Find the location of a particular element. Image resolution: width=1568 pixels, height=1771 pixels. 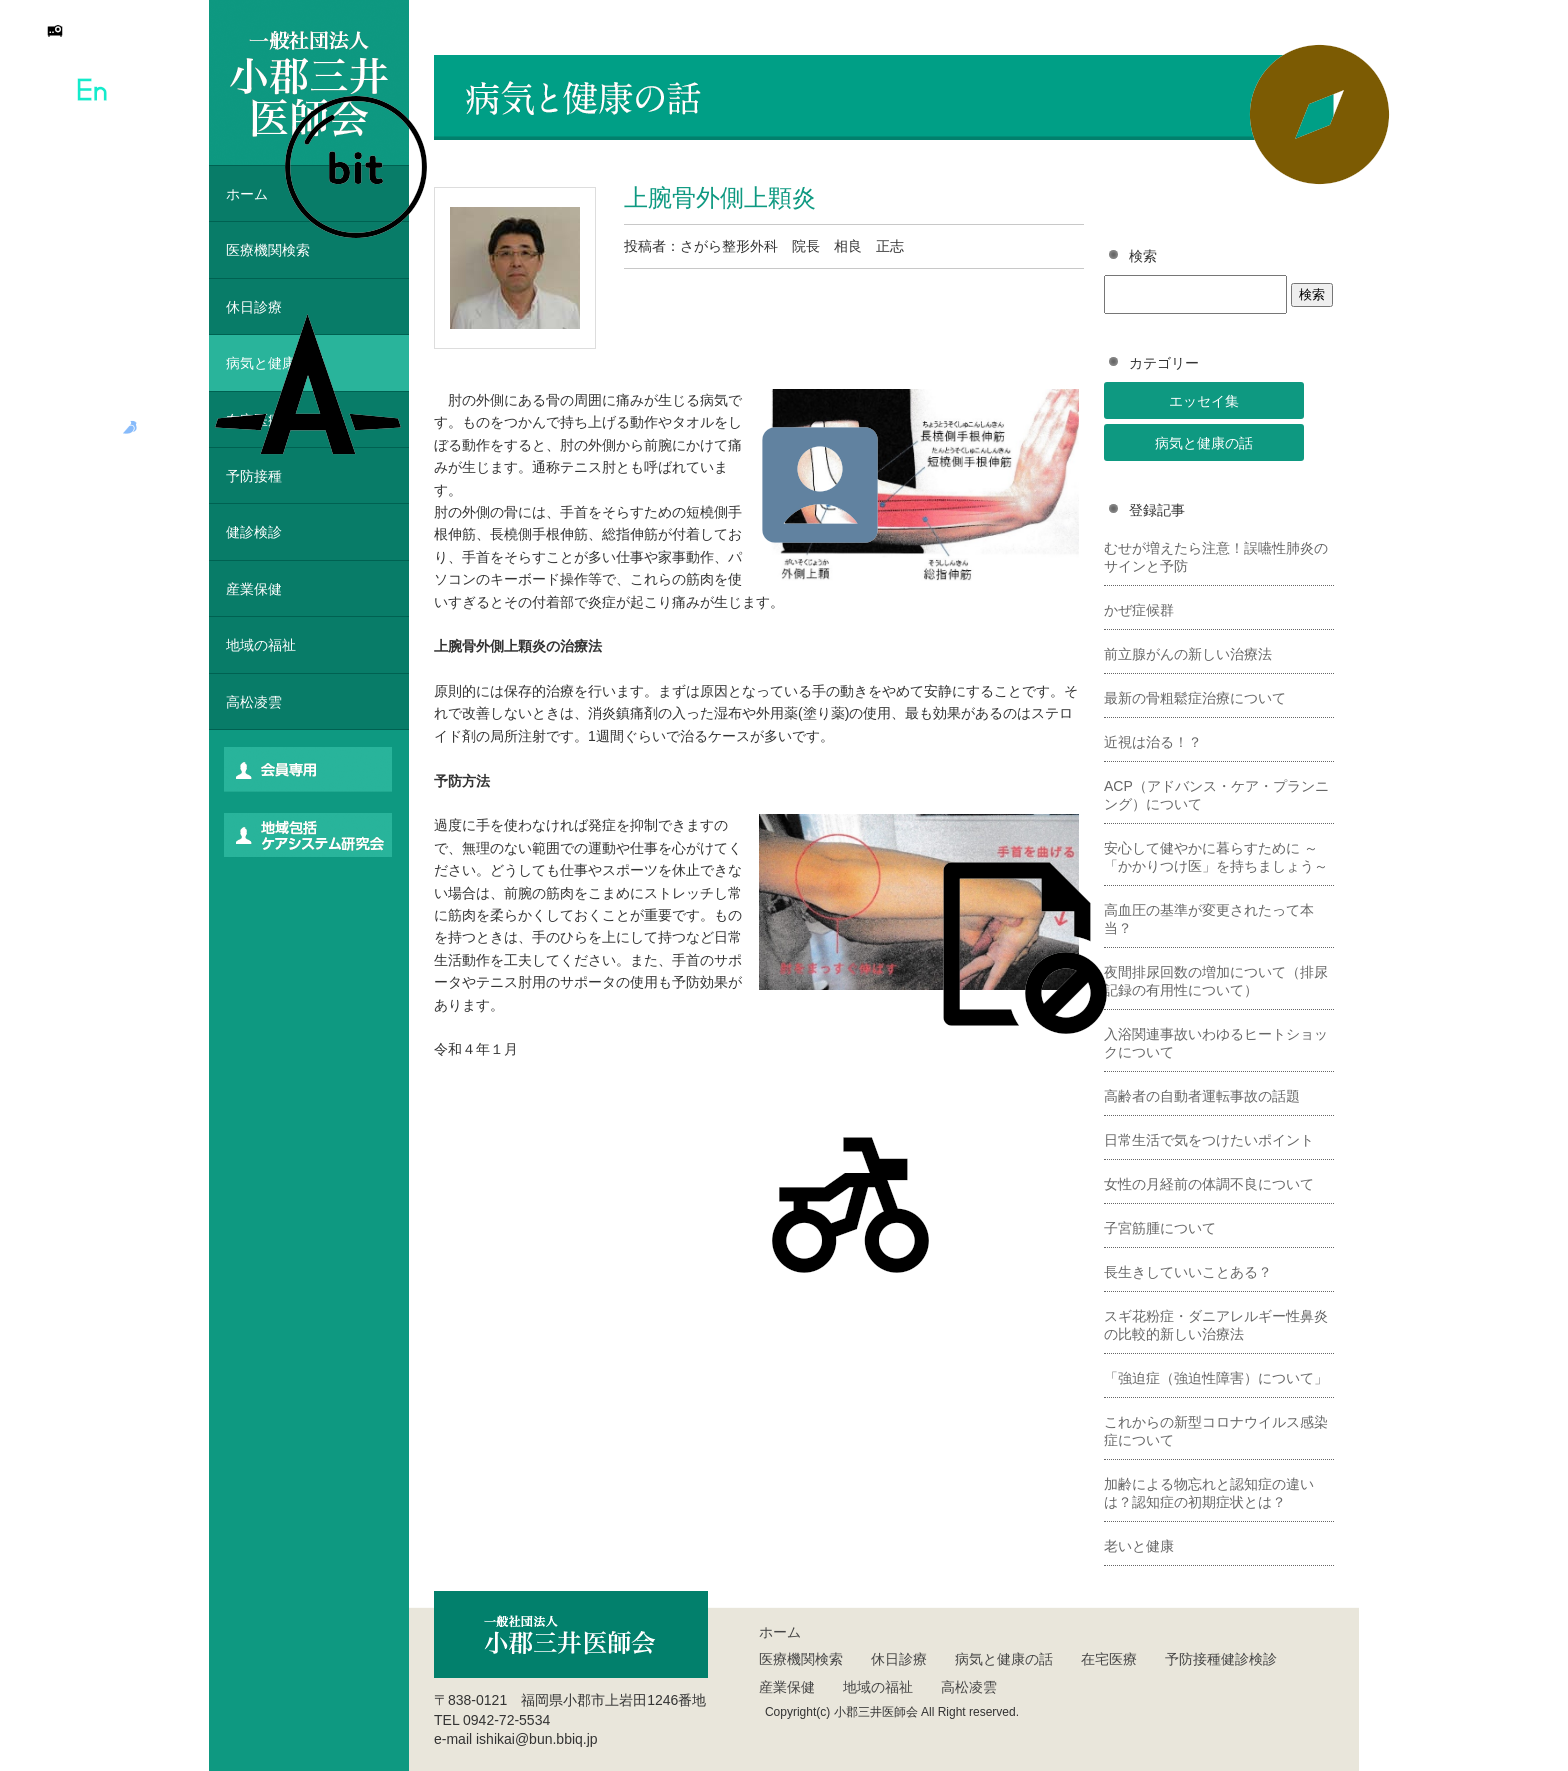

select motorcycle as transportation mode is located at coordinates (850, 1201).